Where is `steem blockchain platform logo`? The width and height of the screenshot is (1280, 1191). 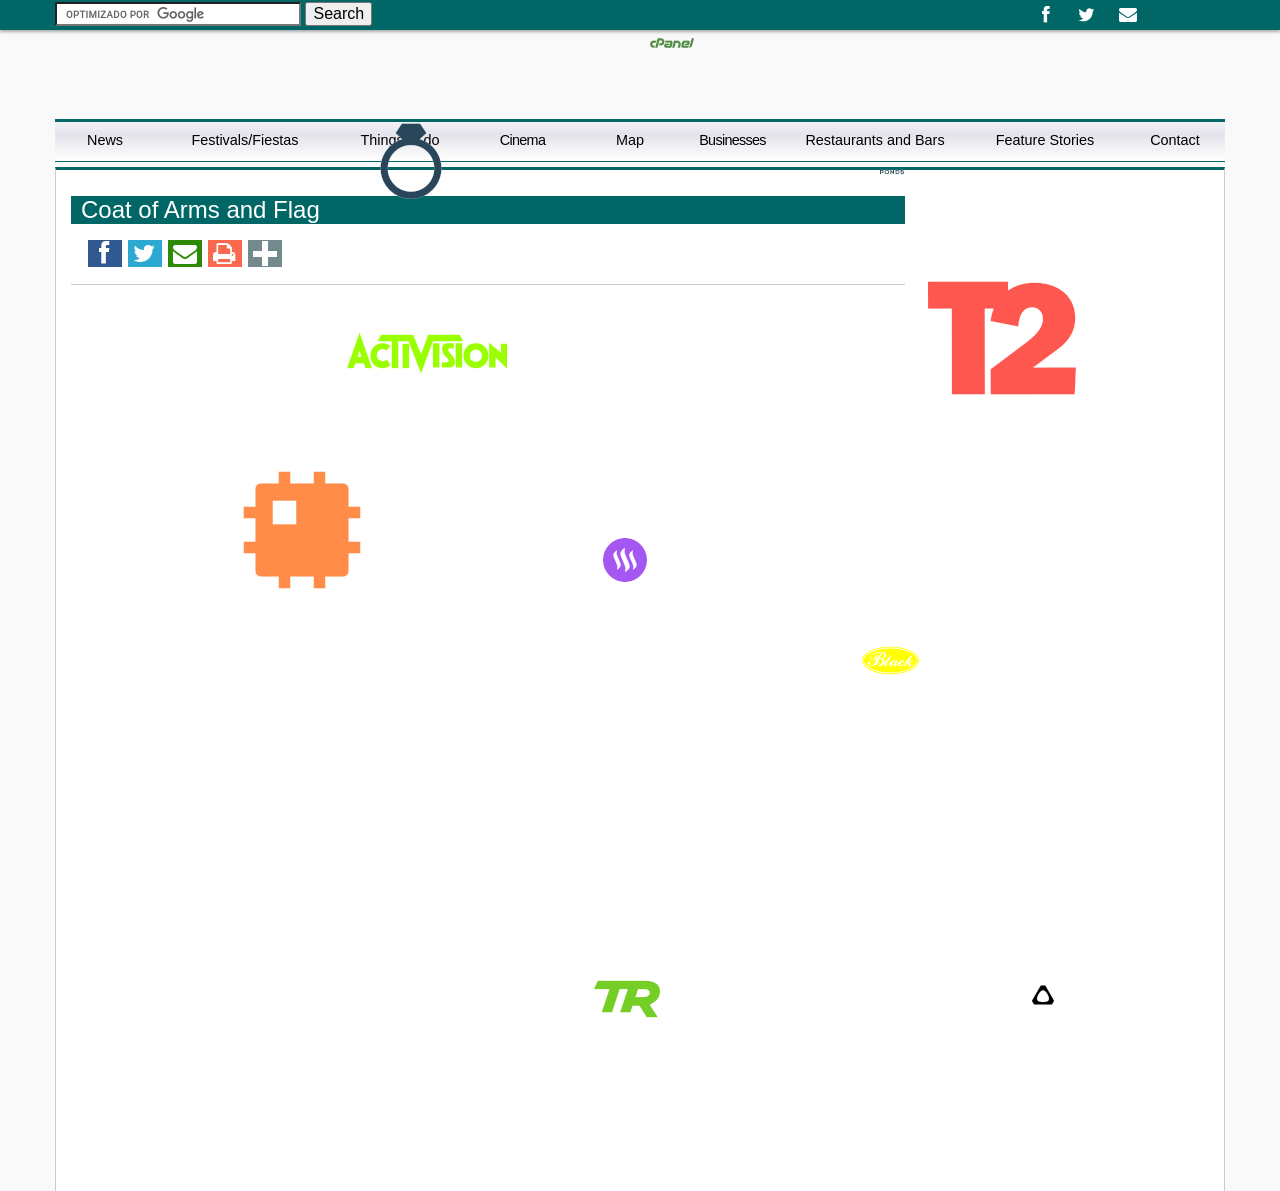 steem blockchain platform logo is located at coordinates (625, 560).